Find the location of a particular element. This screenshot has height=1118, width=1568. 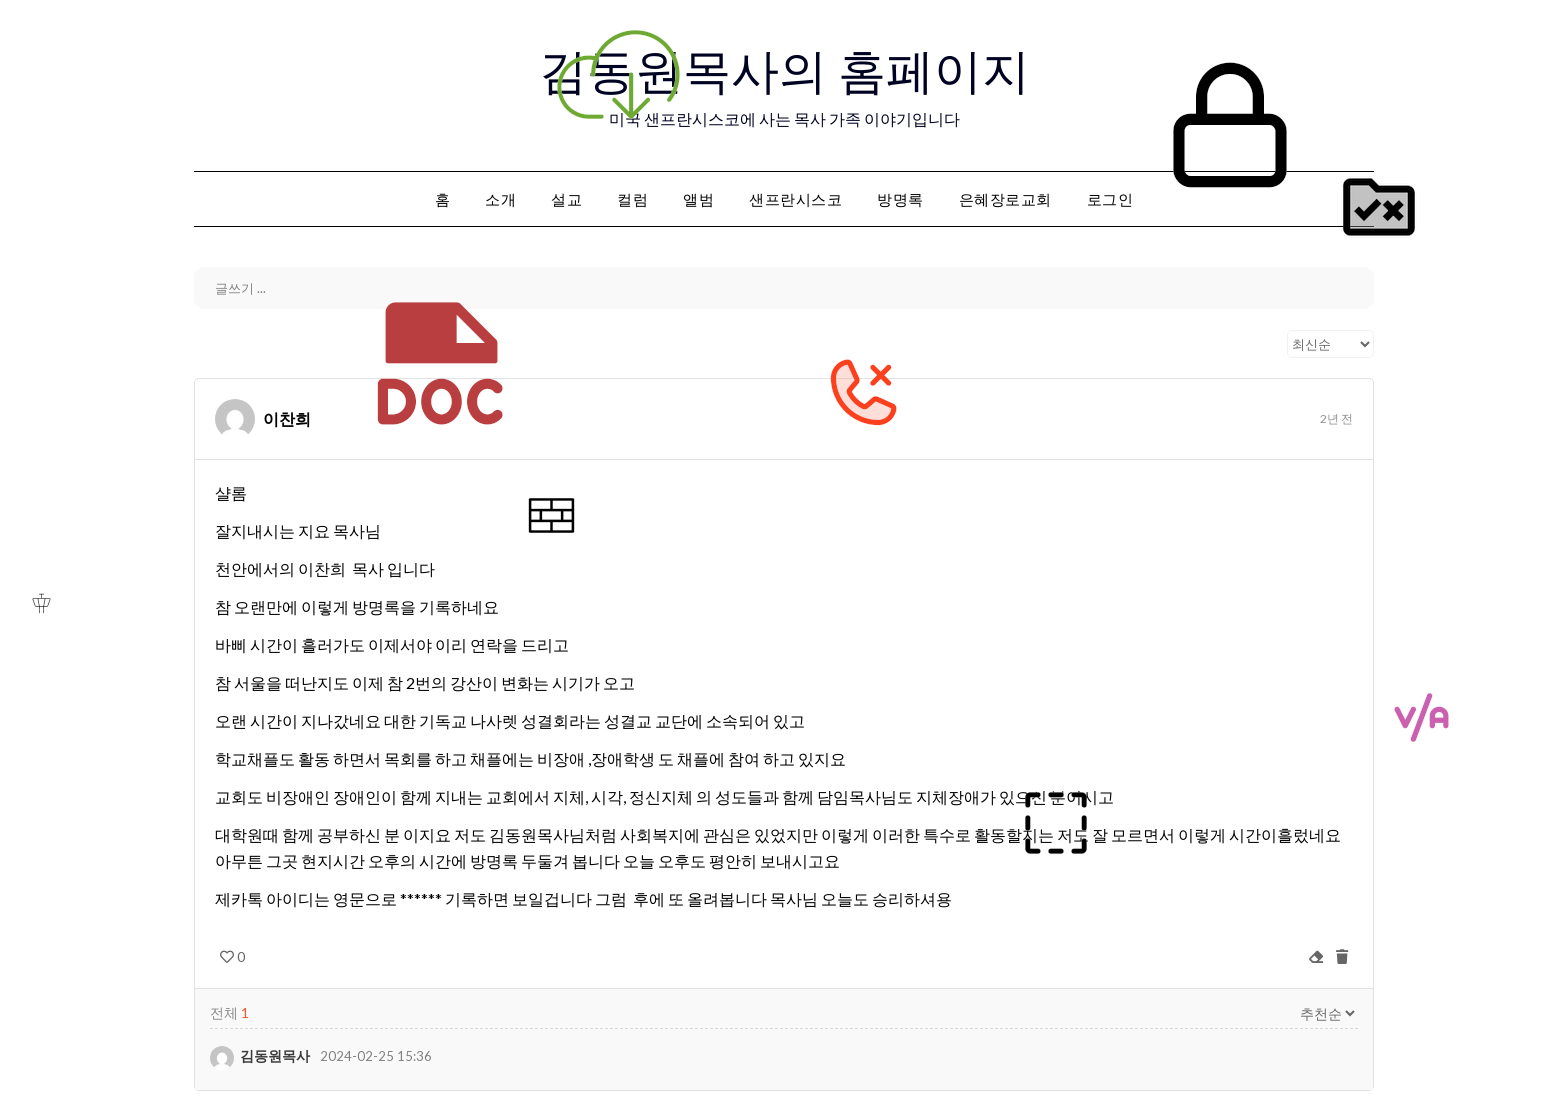

end or decline a phone call is located at coordinates (865, 391).